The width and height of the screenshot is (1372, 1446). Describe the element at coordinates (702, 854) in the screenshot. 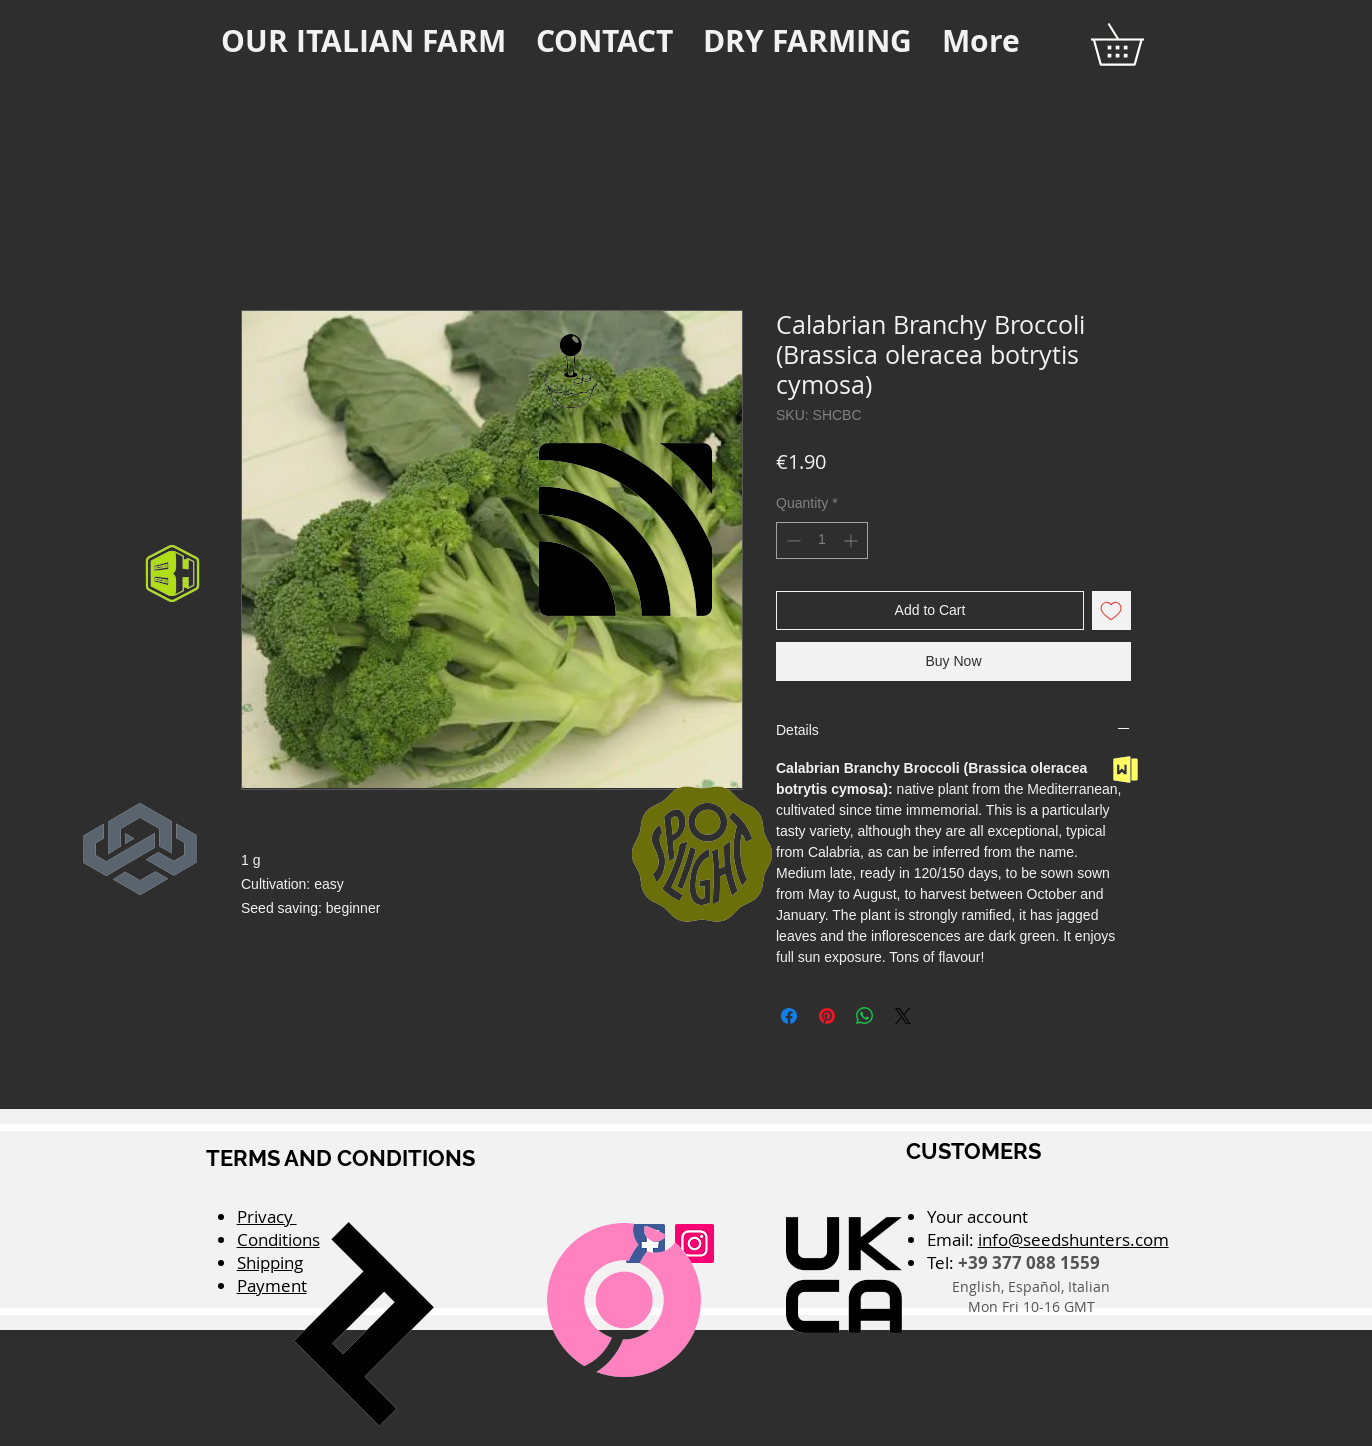

I see `spotlight app logo` at that location.